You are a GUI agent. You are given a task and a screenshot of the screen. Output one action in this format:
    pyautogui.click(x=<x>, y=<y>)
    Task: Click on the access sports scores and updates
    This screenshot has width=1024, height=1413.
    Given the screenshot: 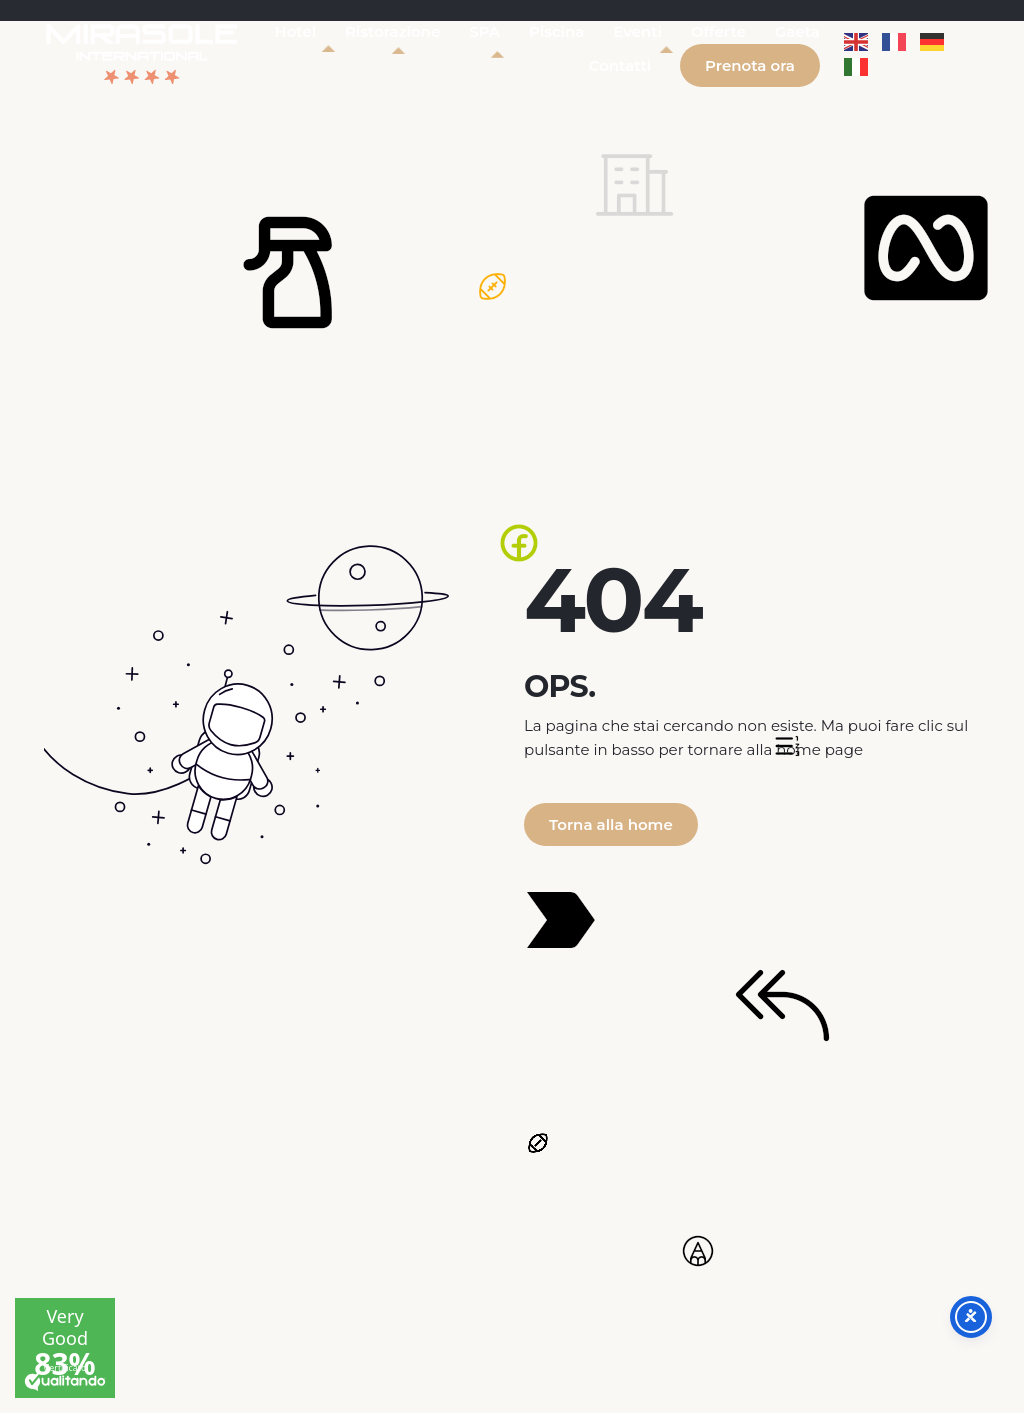 What is the action you would take?
    pyautogui.click(x=492, y=286)
    